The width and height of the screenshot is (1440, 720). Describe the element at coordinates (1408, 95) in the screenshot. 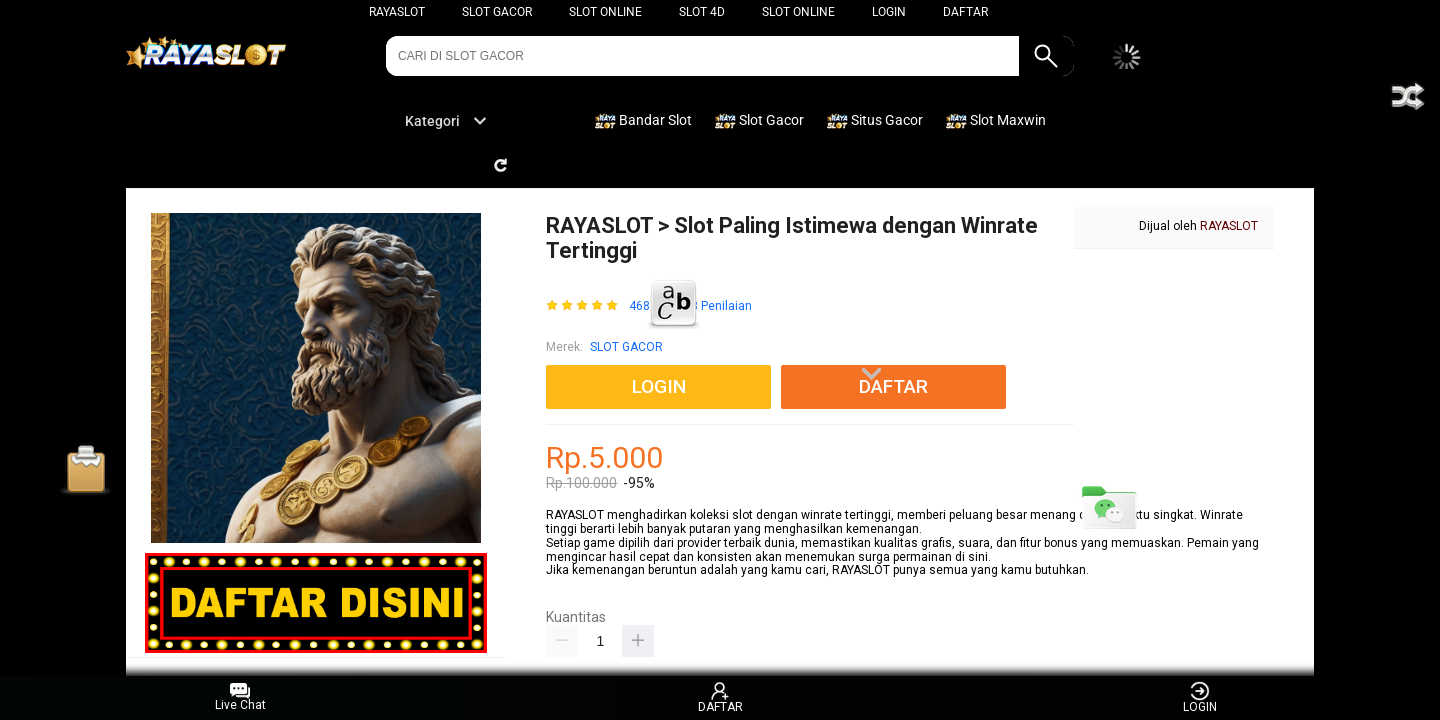

I see `shuffle playlist or music queue` at that location.